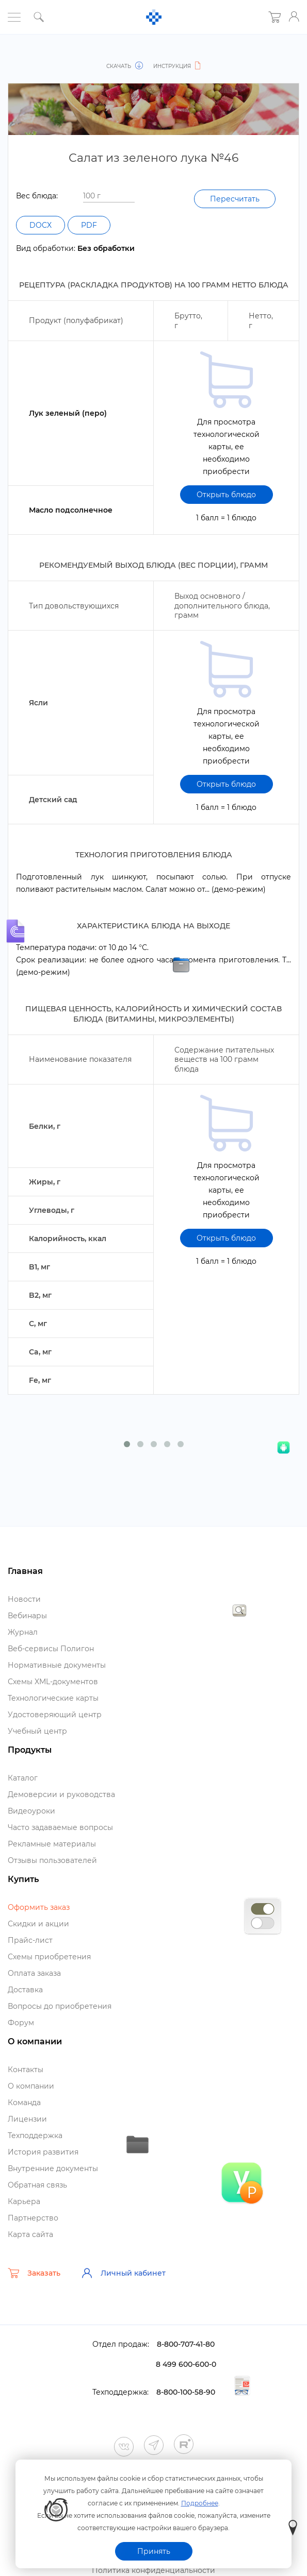 The width and height of the screenshot is (307, 2576). I want to click on a bittorrent torrent file, so click(15, 931).